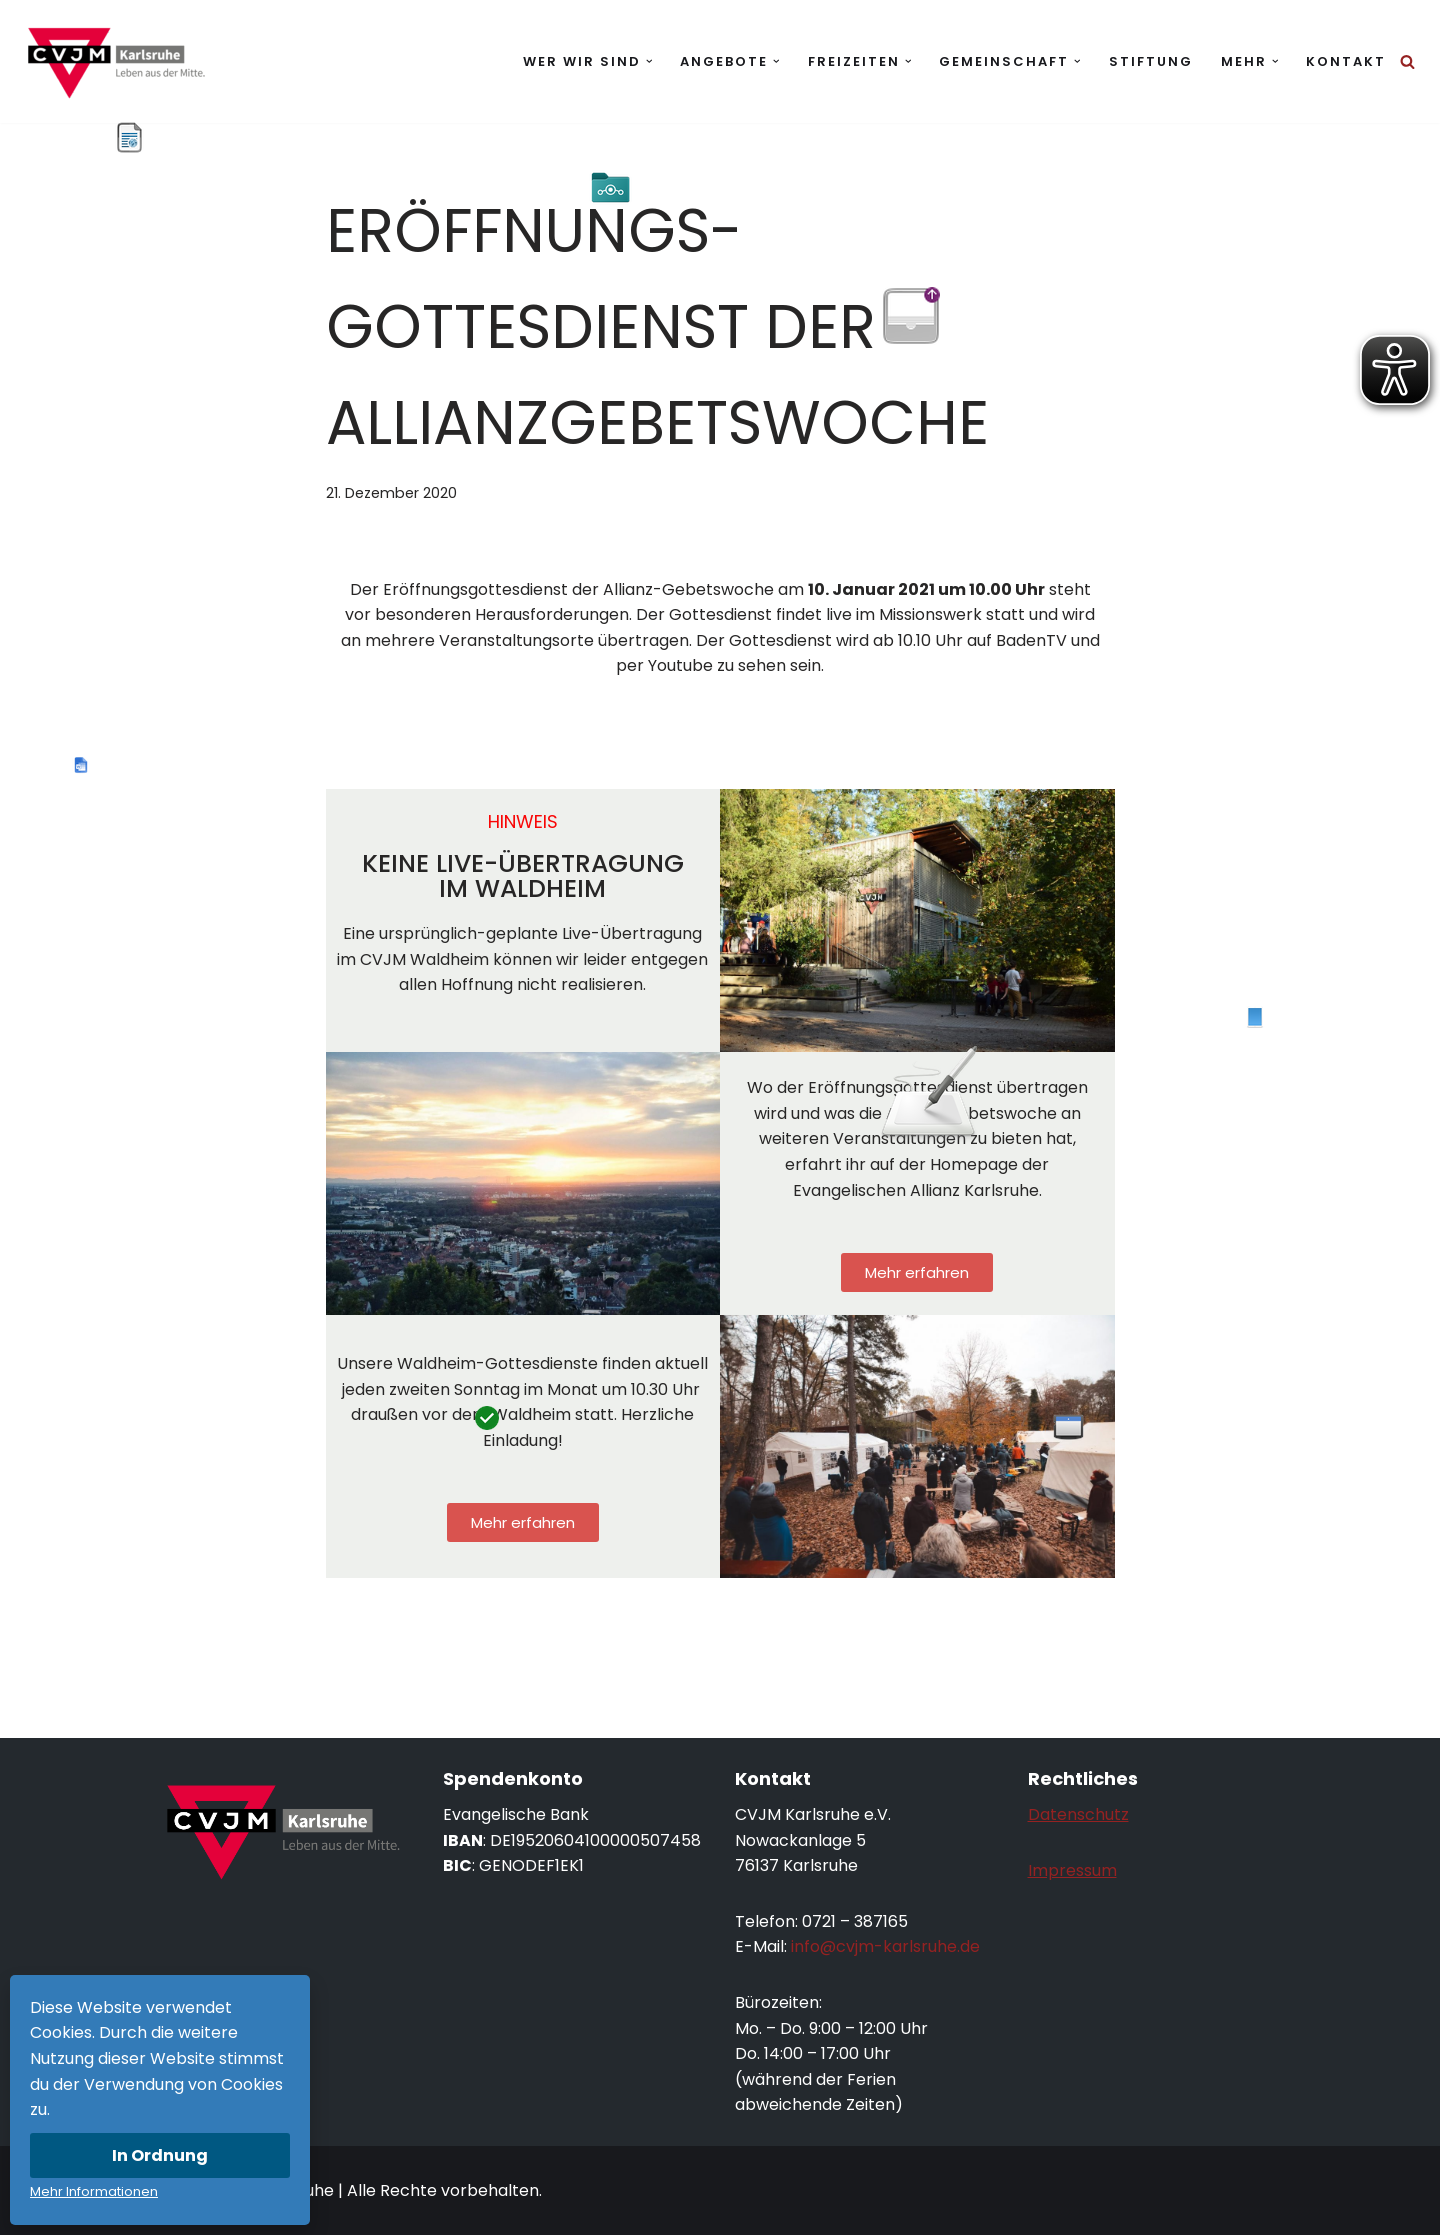  What do you see at coordinates (610, 188) in the screenshot?
I see `open LineageOS system folder` at bounding box center [610, 188].